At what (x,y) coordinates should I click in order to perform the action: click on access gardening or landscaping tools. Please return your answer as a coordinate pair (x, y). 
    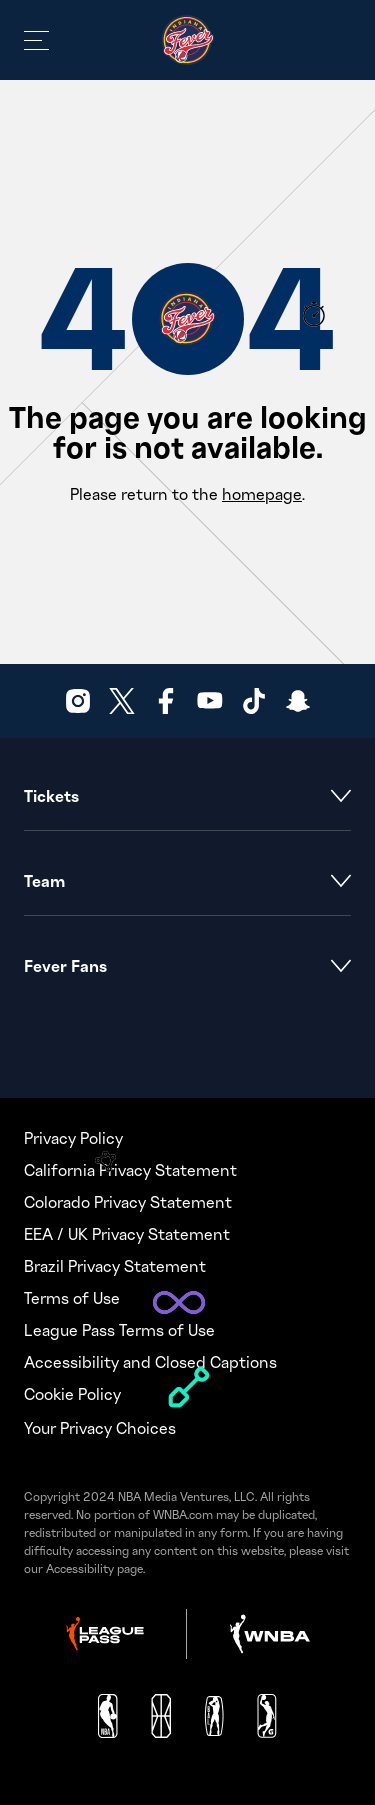
    Looking at the image, I should click on (189, 1387).